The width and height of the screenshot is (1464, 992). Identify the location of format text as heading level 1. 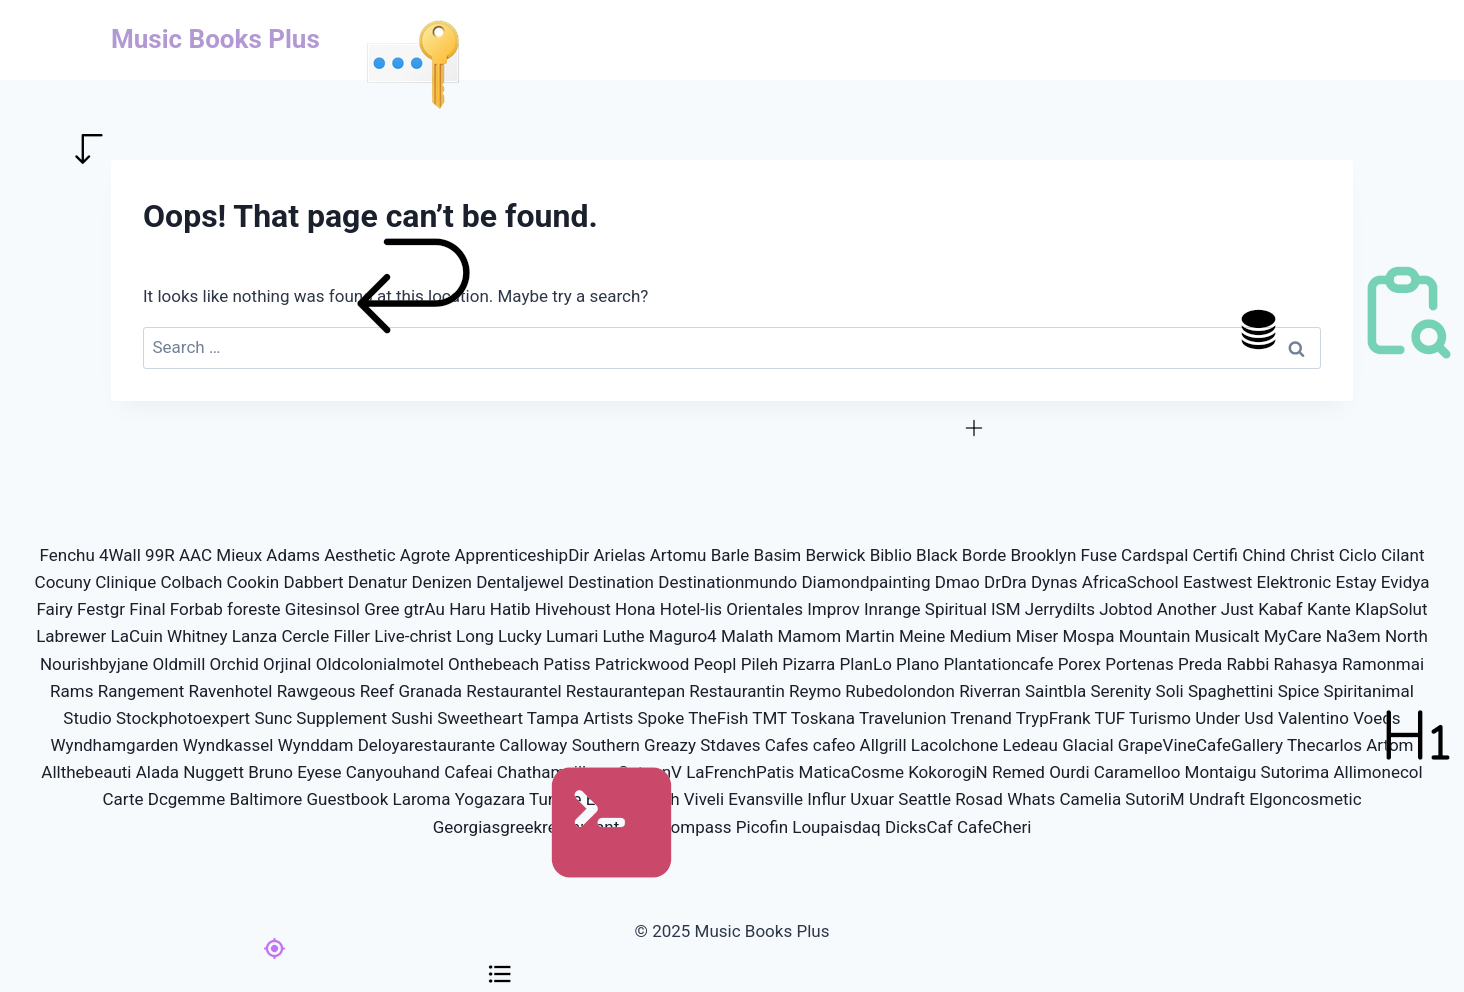
(1418, 735).